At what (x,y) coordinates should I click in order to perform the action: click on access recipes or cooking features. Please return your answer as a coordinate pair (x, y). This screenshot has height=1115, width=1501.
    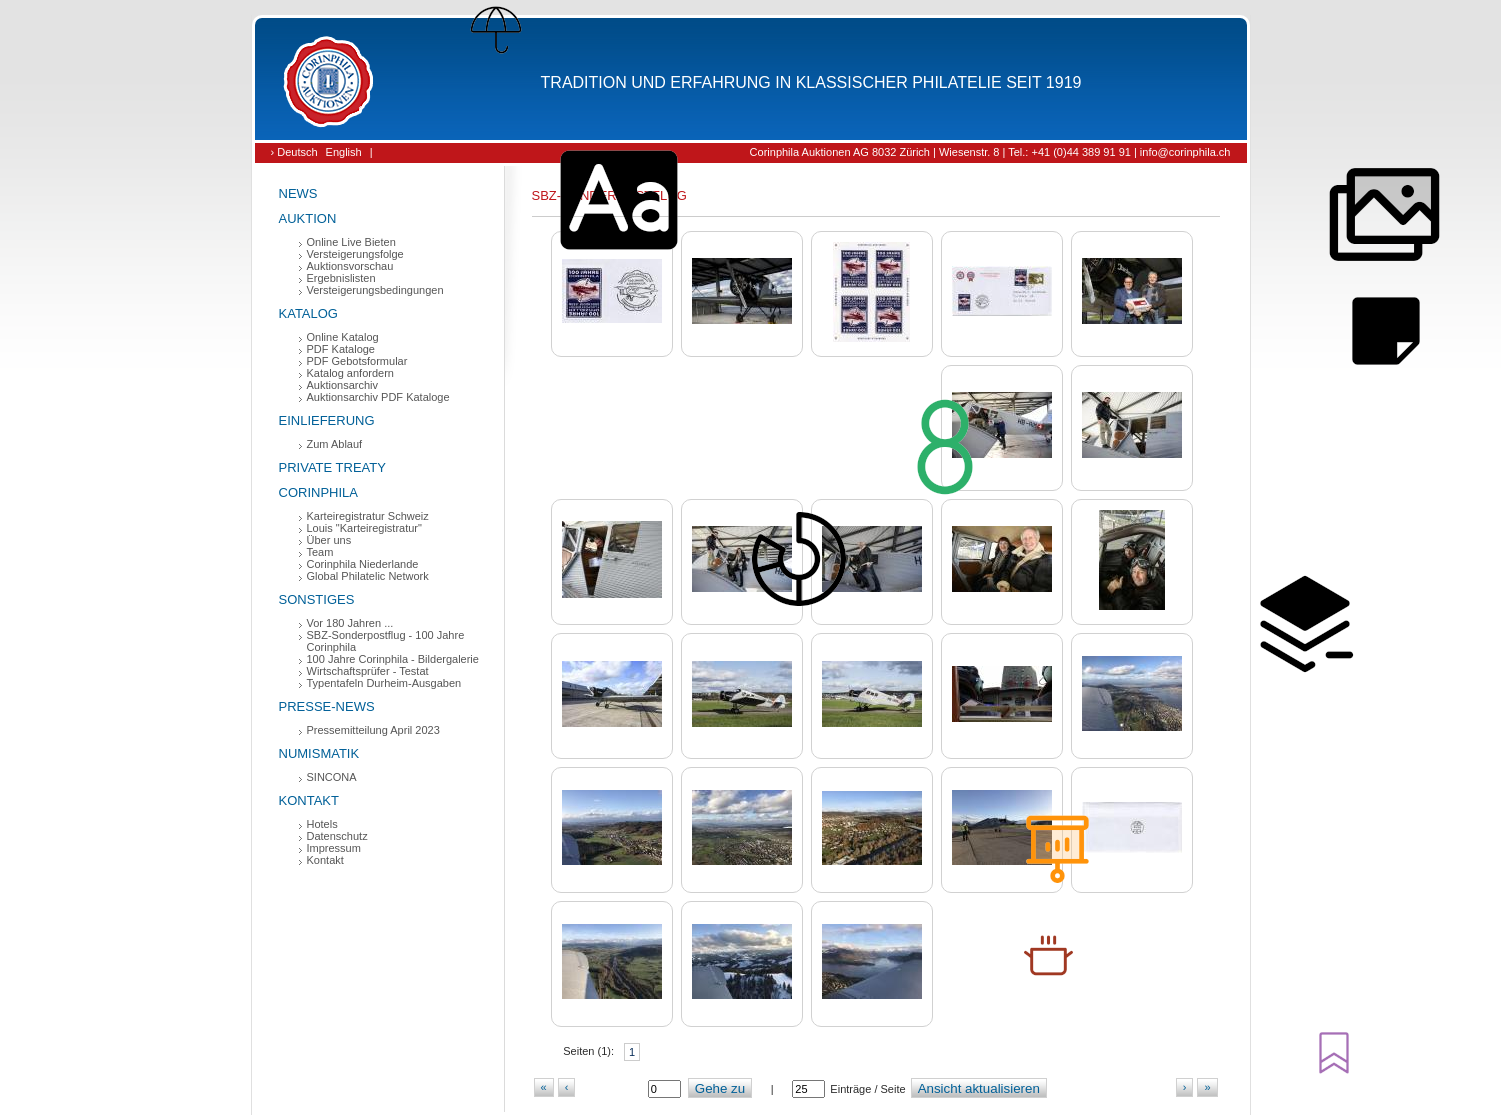
    Looking at the image, I should click on (1048, 958).